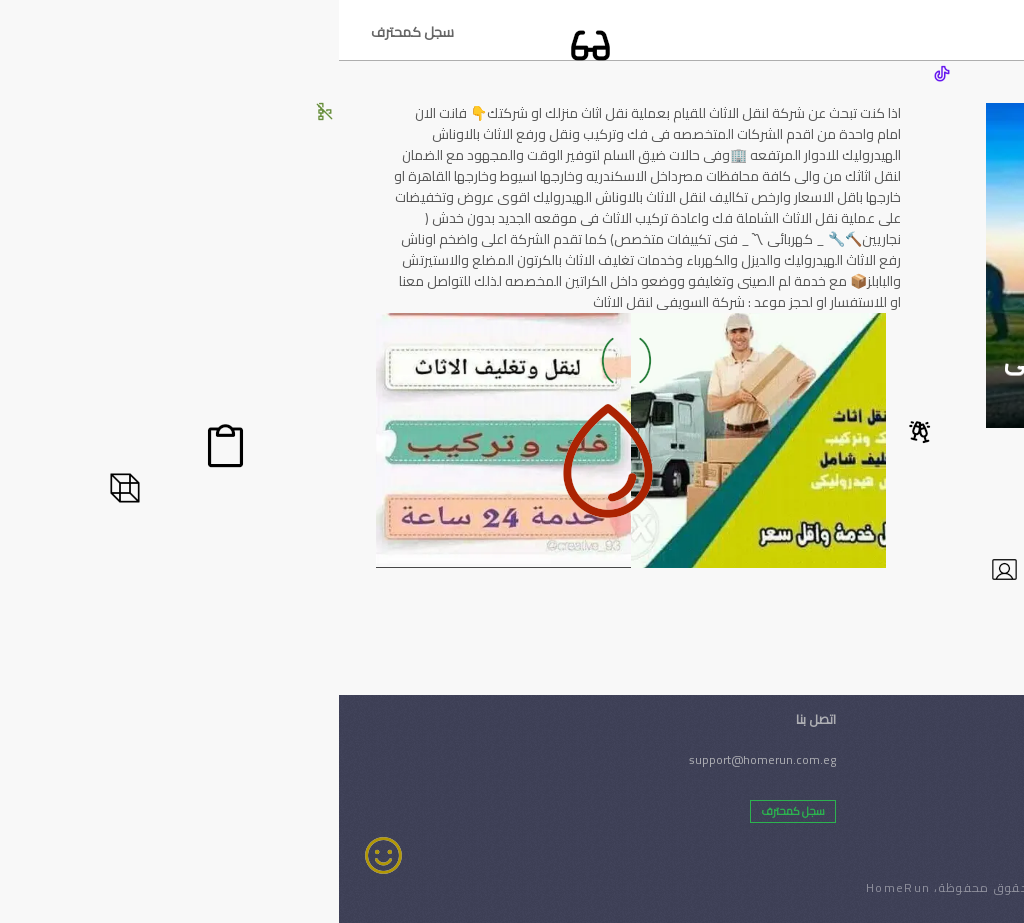  Describe the element at coordinates (626, 360) in the screenshot. I see `insert parentheses or brackets in text` at that location.